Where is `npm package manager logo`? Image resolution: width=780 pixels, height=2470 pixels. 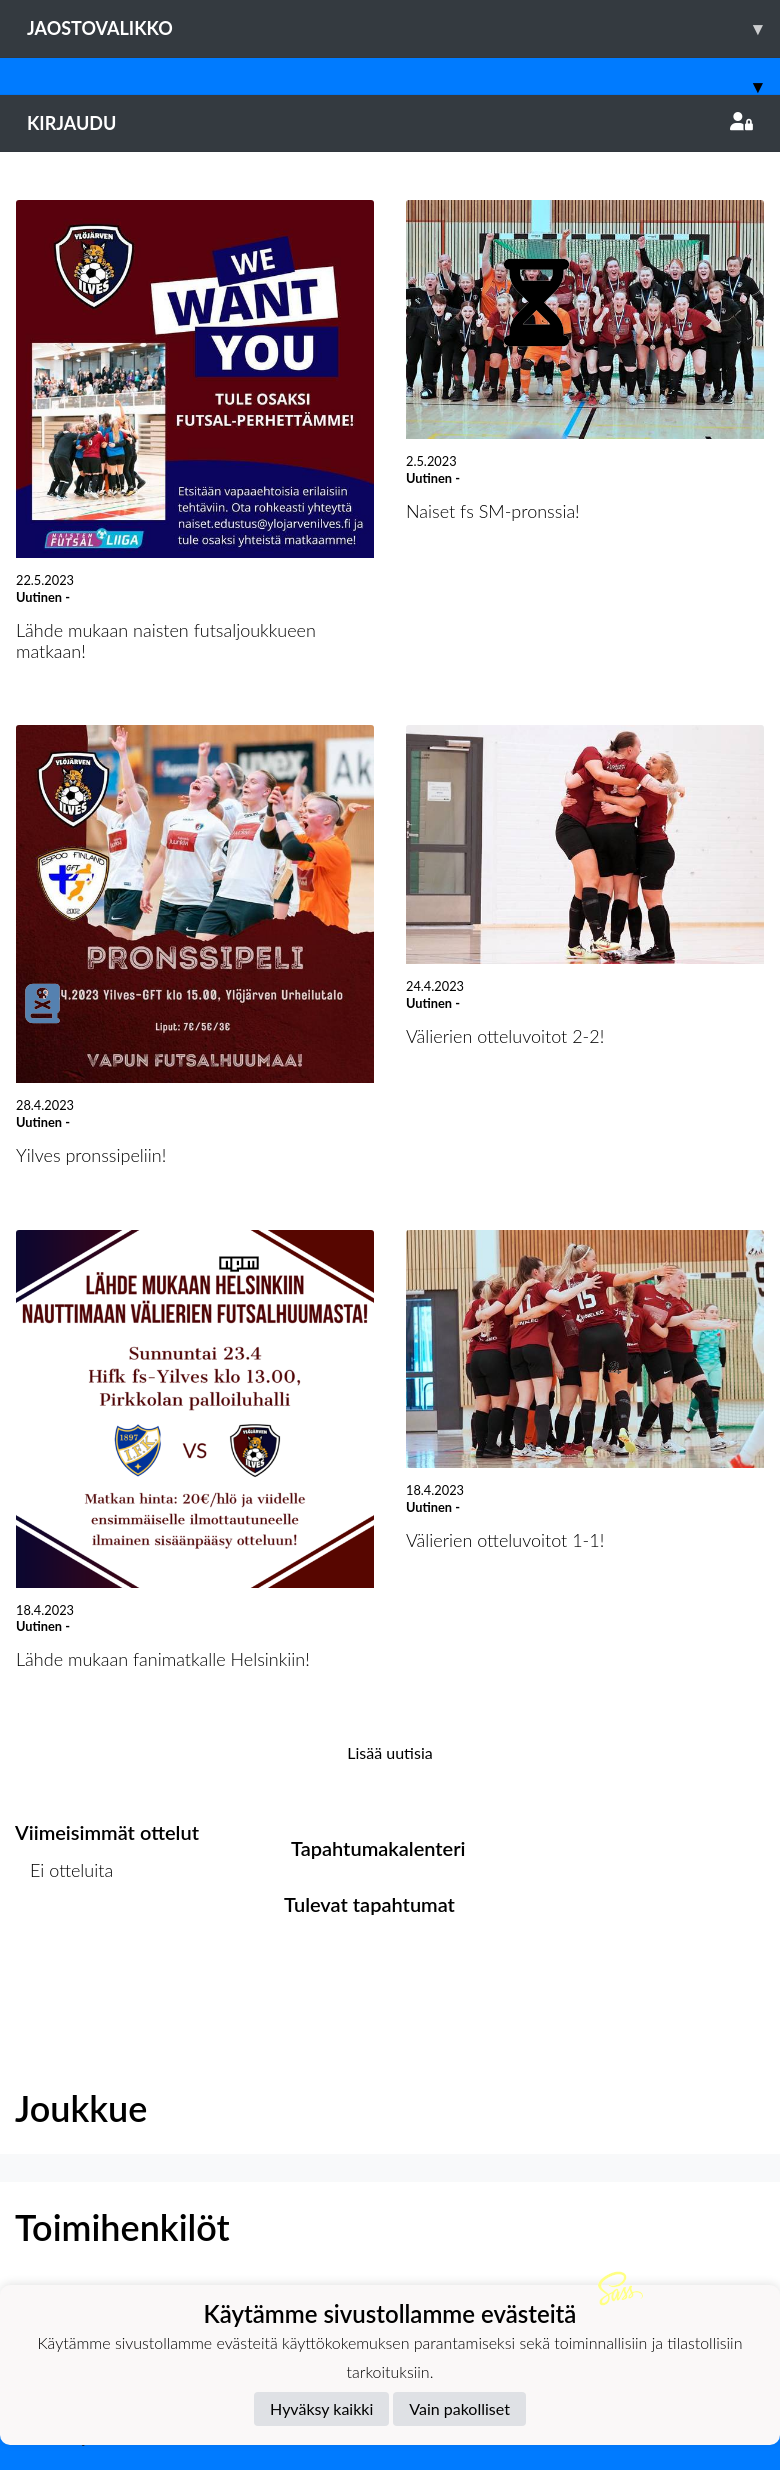
npm package manager logo is located at coordinates (239, 1263).